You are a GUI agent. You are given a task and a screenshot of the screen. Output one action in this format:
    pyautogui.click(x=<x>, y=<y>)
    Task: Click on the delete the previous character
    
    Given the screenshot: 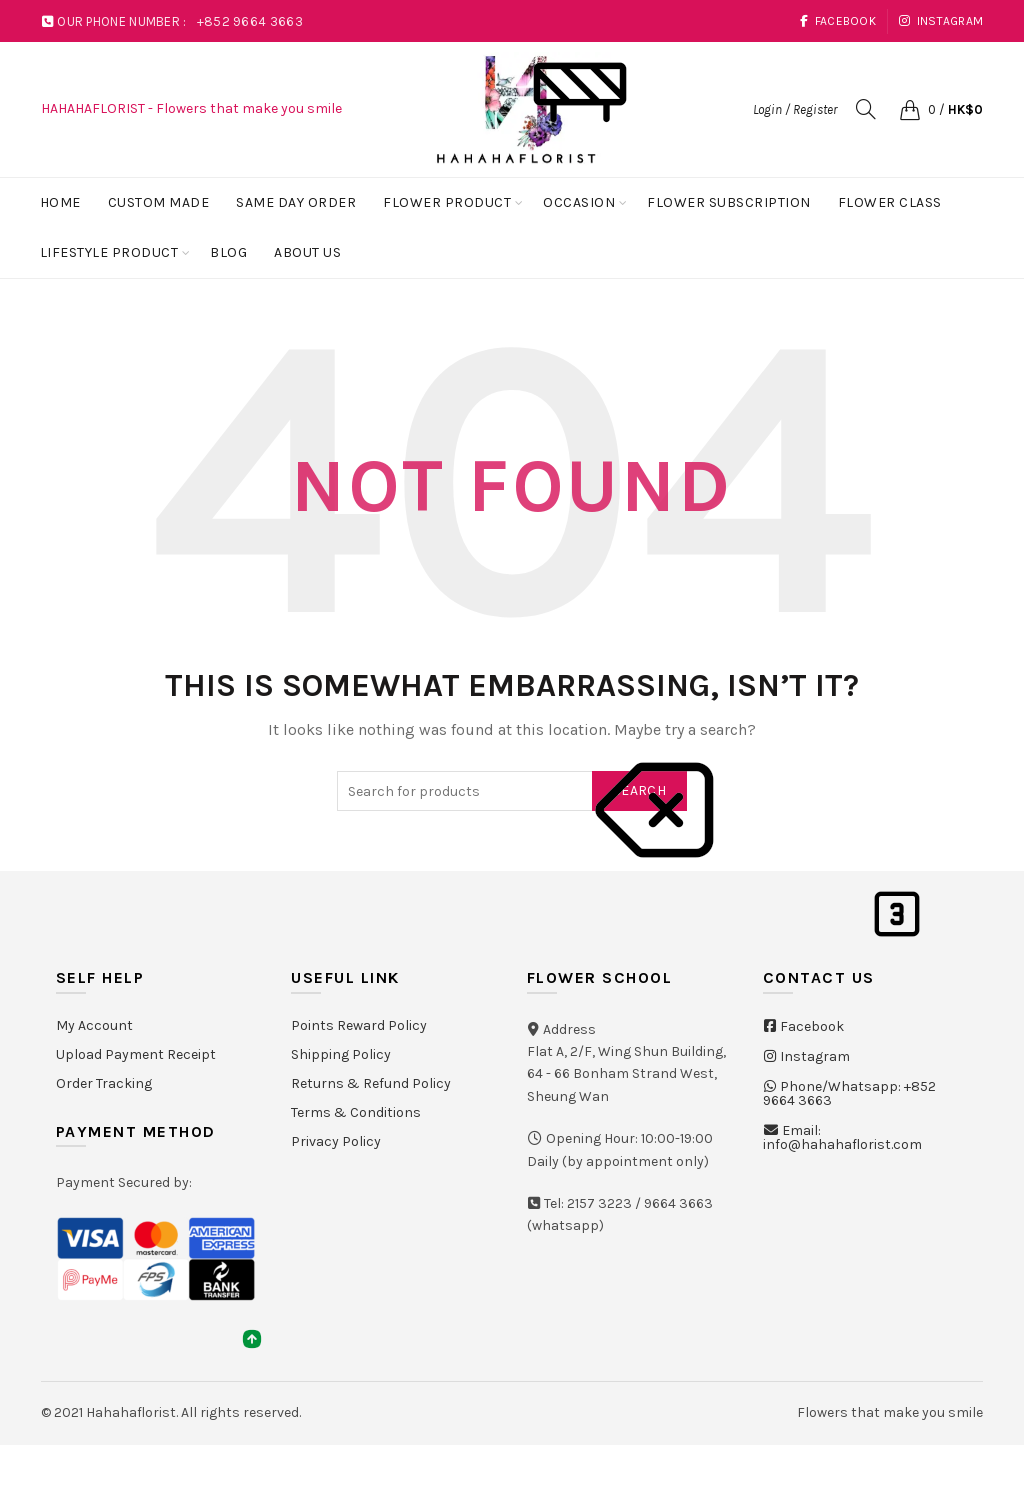 What is the action you would take?
    pyautogui.click(x=653, y=810)
    